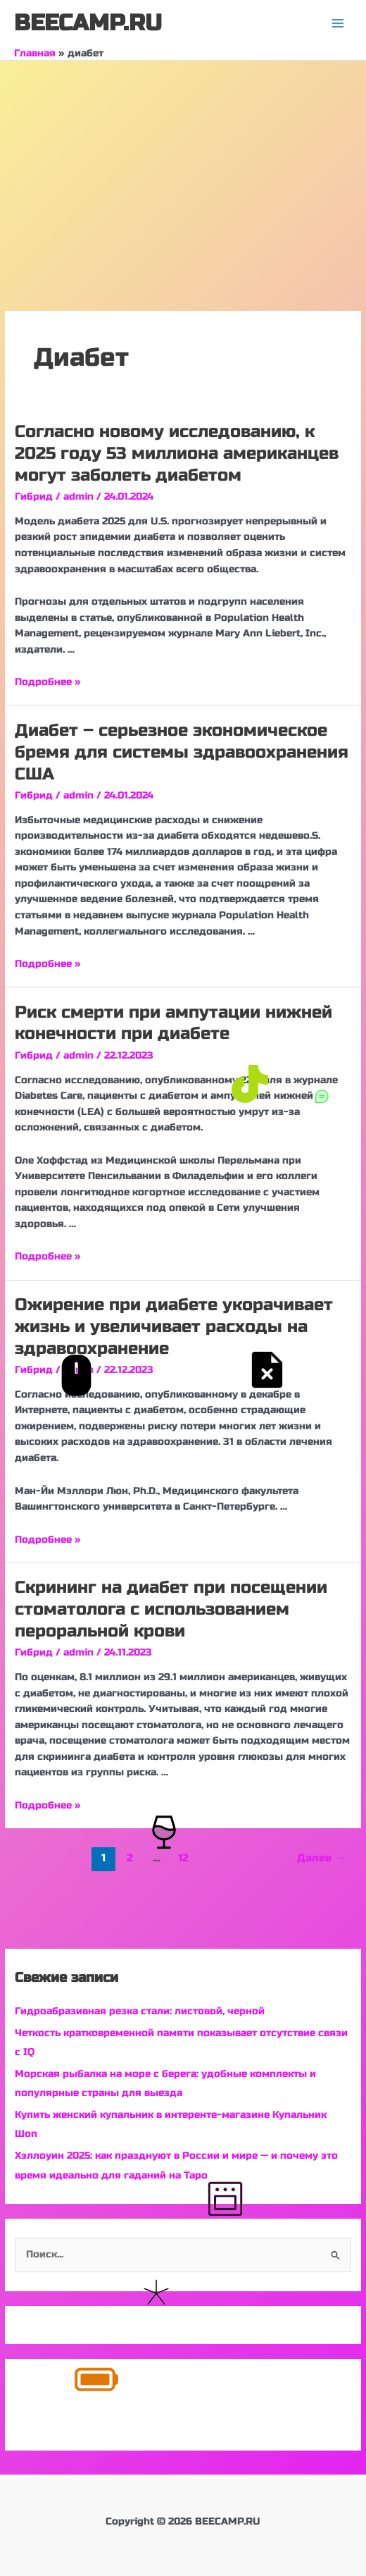 This screenshot has width=366, height=2576. What do you see at coordinates (164, 1831) in the screenshot?
I see `browse wine selection or menu` at bounding box center [164, 1831].